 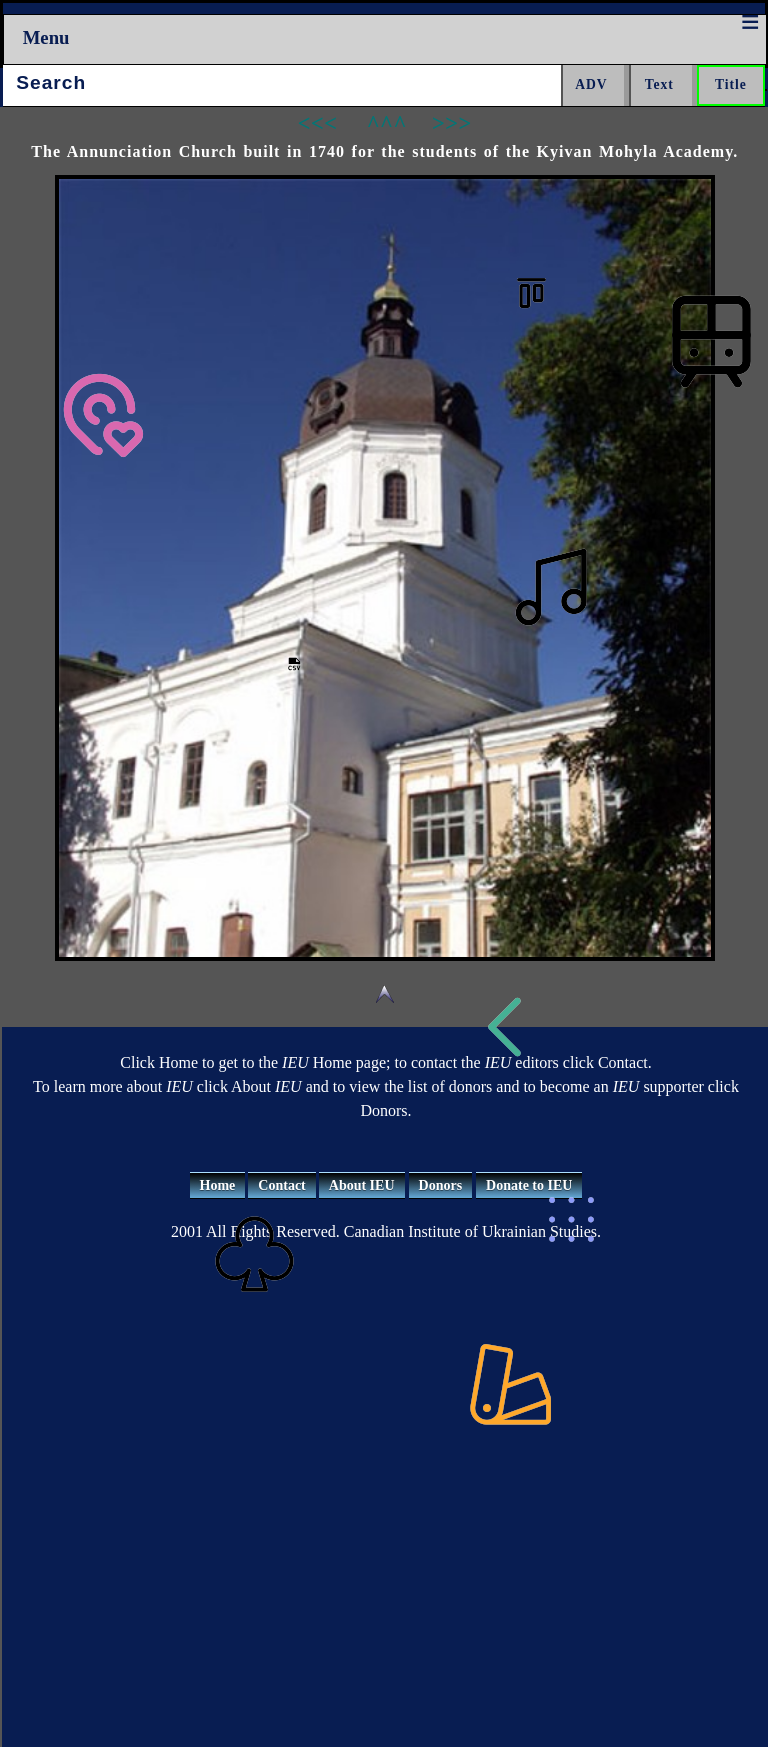 I want to click on go back to the previous page, so click(x=506, y=1027).